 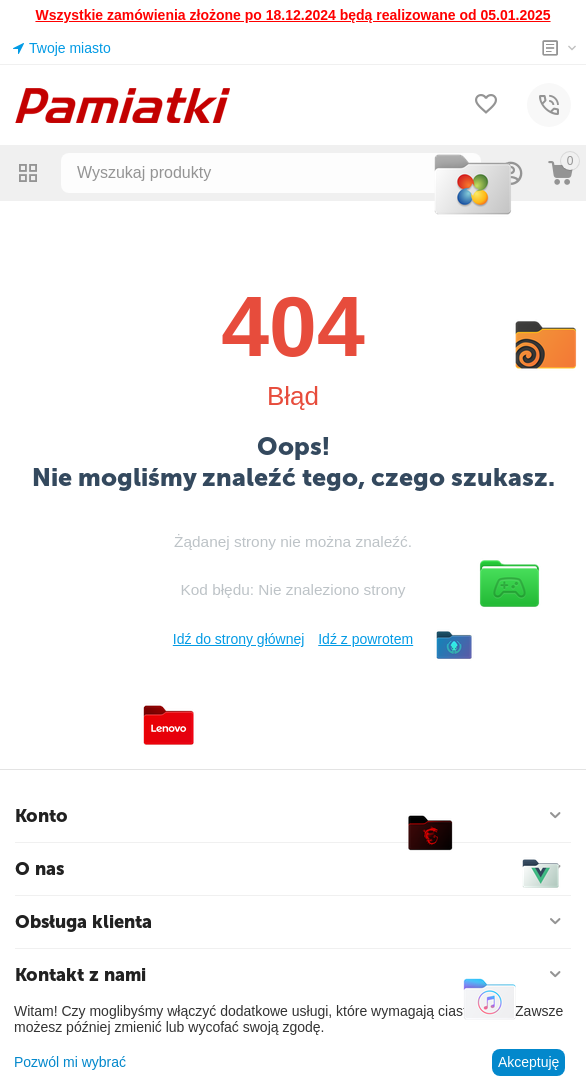 I want to click on open your games folder, so click(x=509, y=583).